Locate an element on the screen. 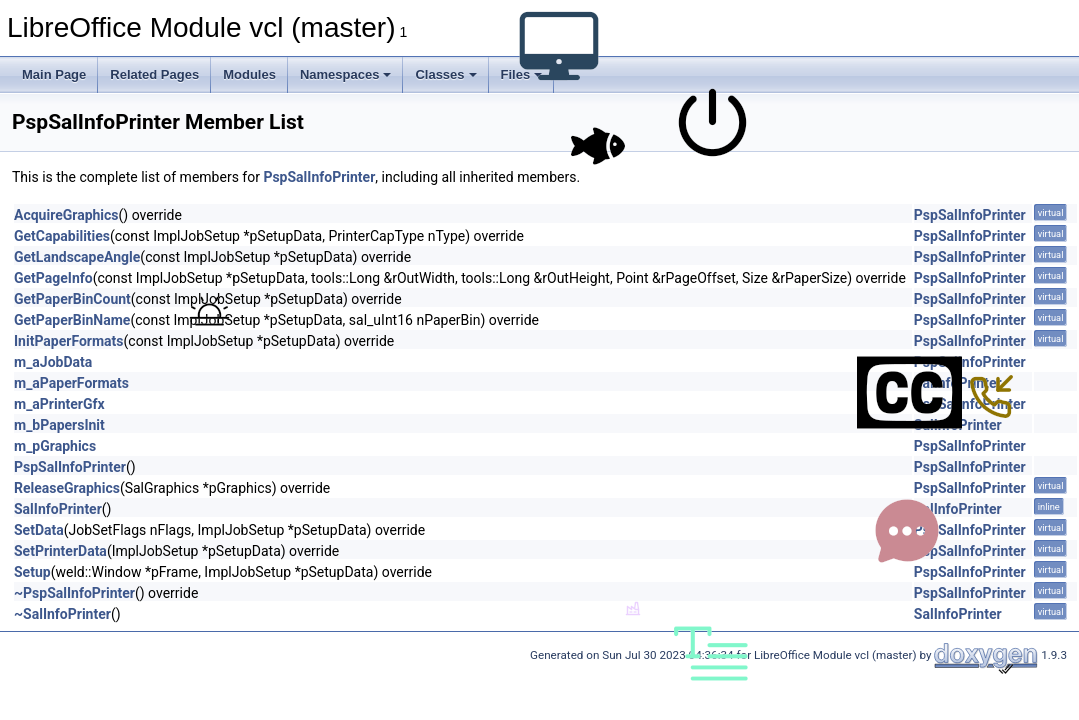  read articles from the new york times is located at coordinates (709, 653).